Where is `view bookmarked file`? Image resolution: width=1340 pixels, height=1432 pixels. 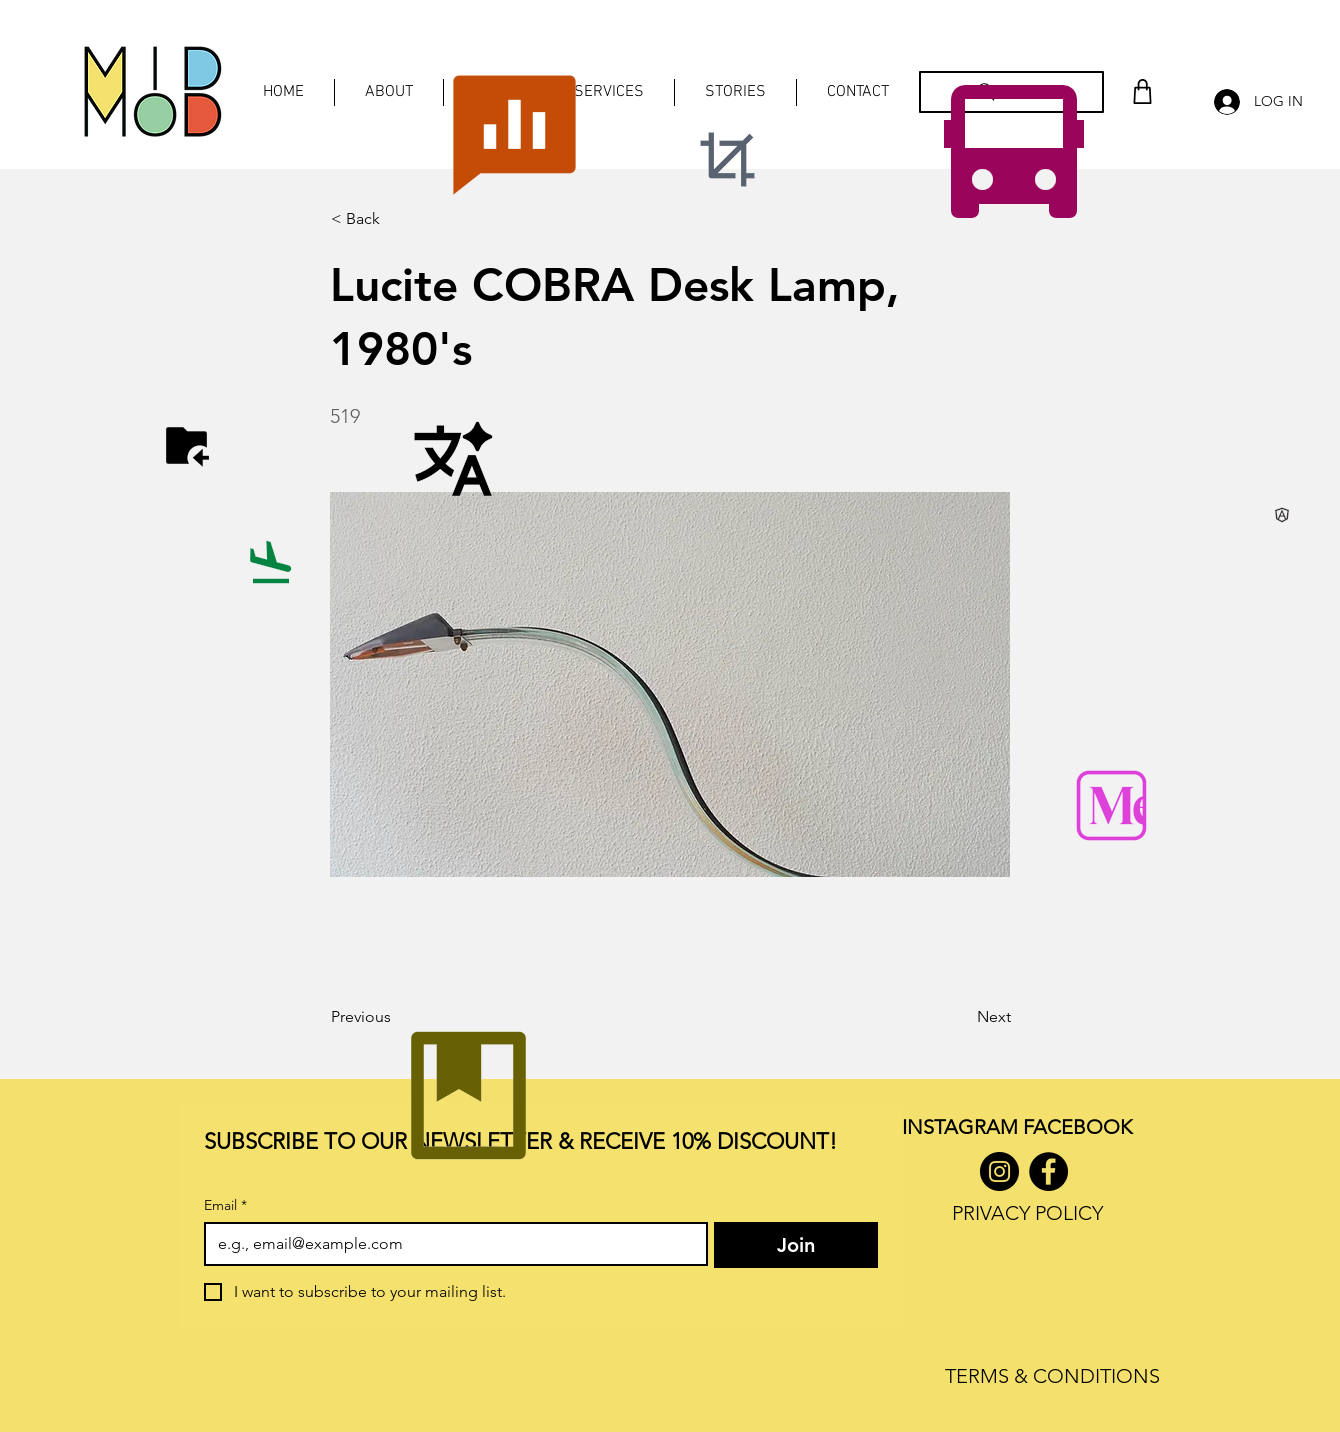 view bookmarked file is located at coordinates (468, 1095).